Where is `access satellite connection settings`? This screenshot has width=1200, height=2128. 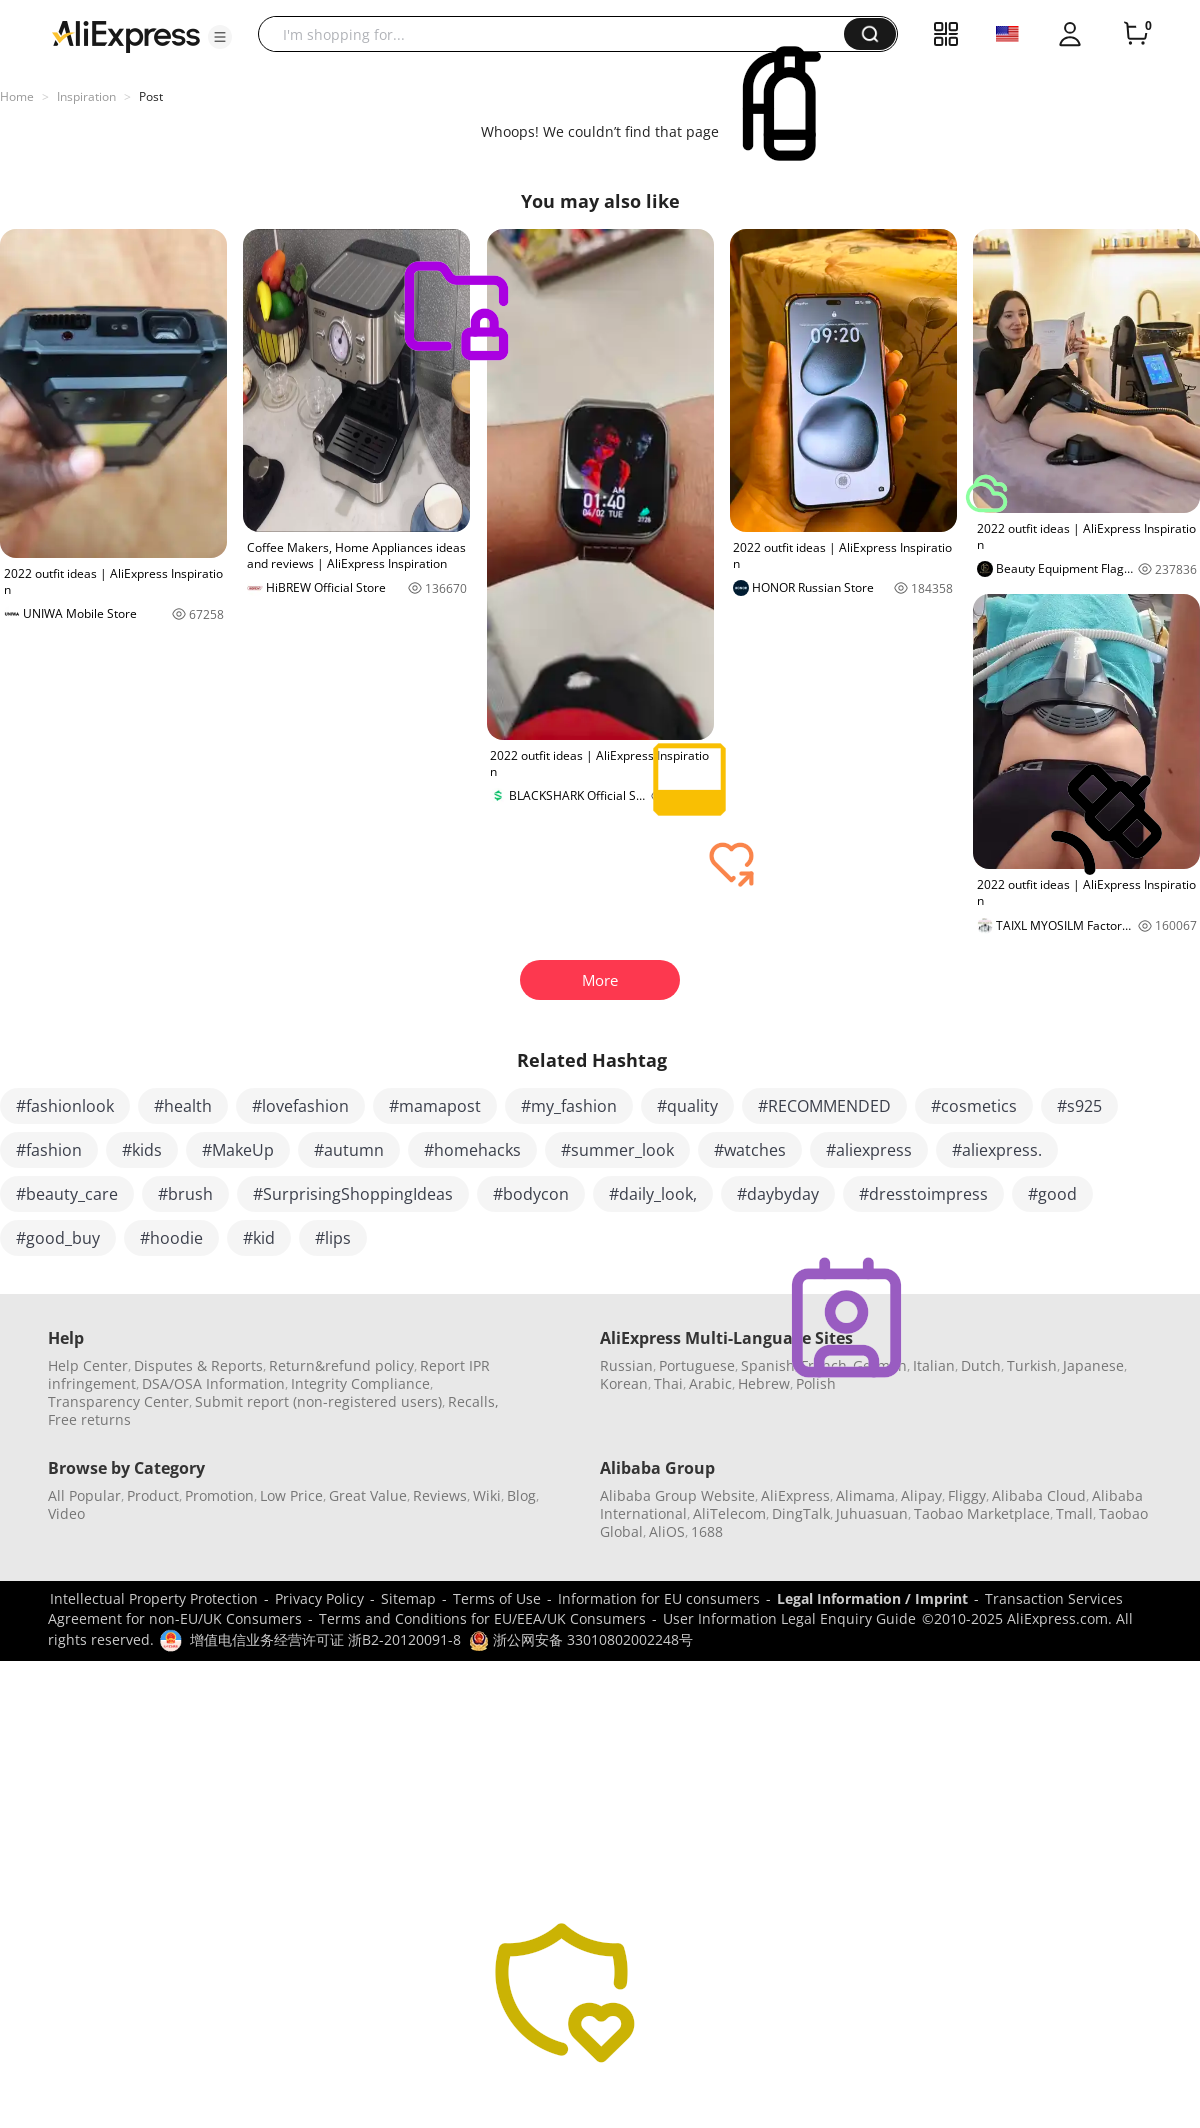
access satellite connection settings is located at coordinates (1106, 819).